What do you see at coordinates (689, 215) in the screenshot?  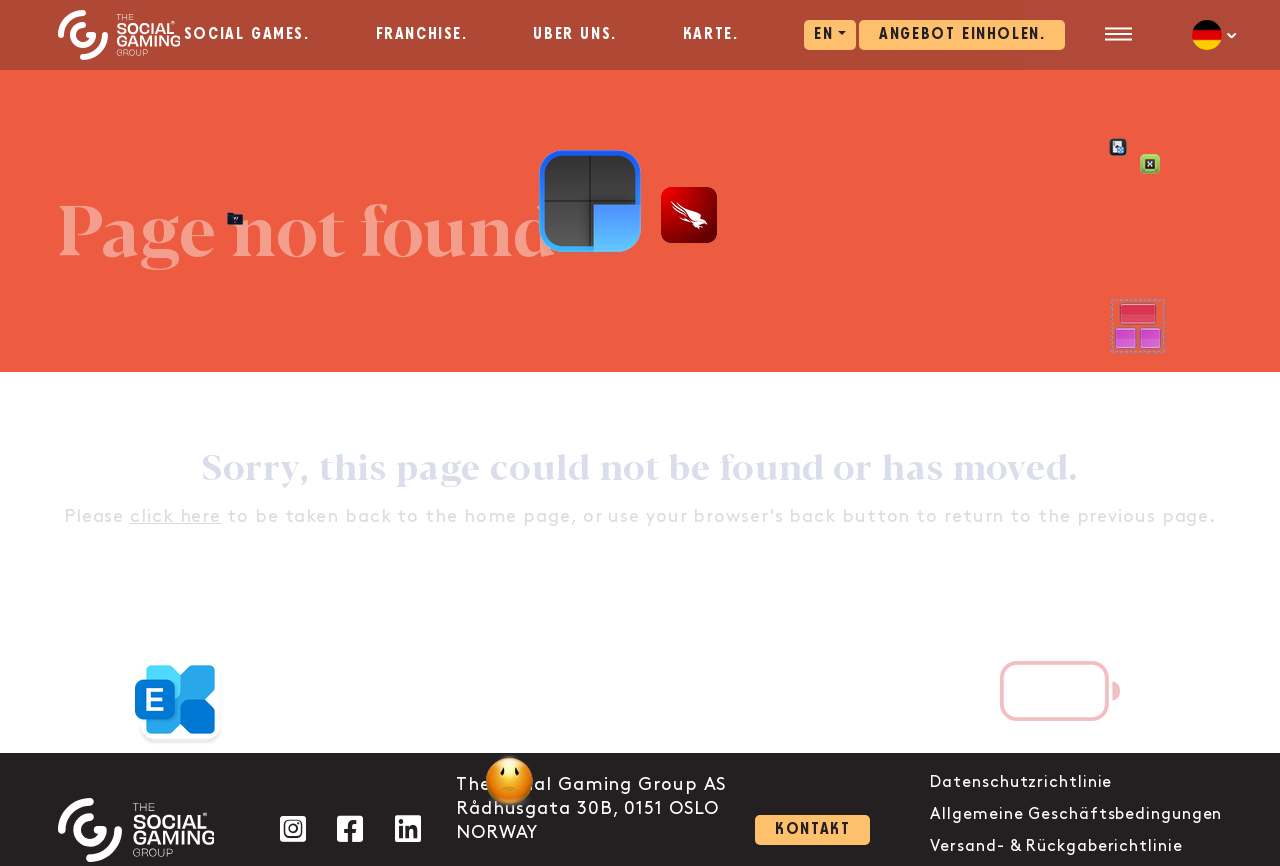 I see `open CrowdStrike Falcon endpoint security app` at bounding box center [689, 215].